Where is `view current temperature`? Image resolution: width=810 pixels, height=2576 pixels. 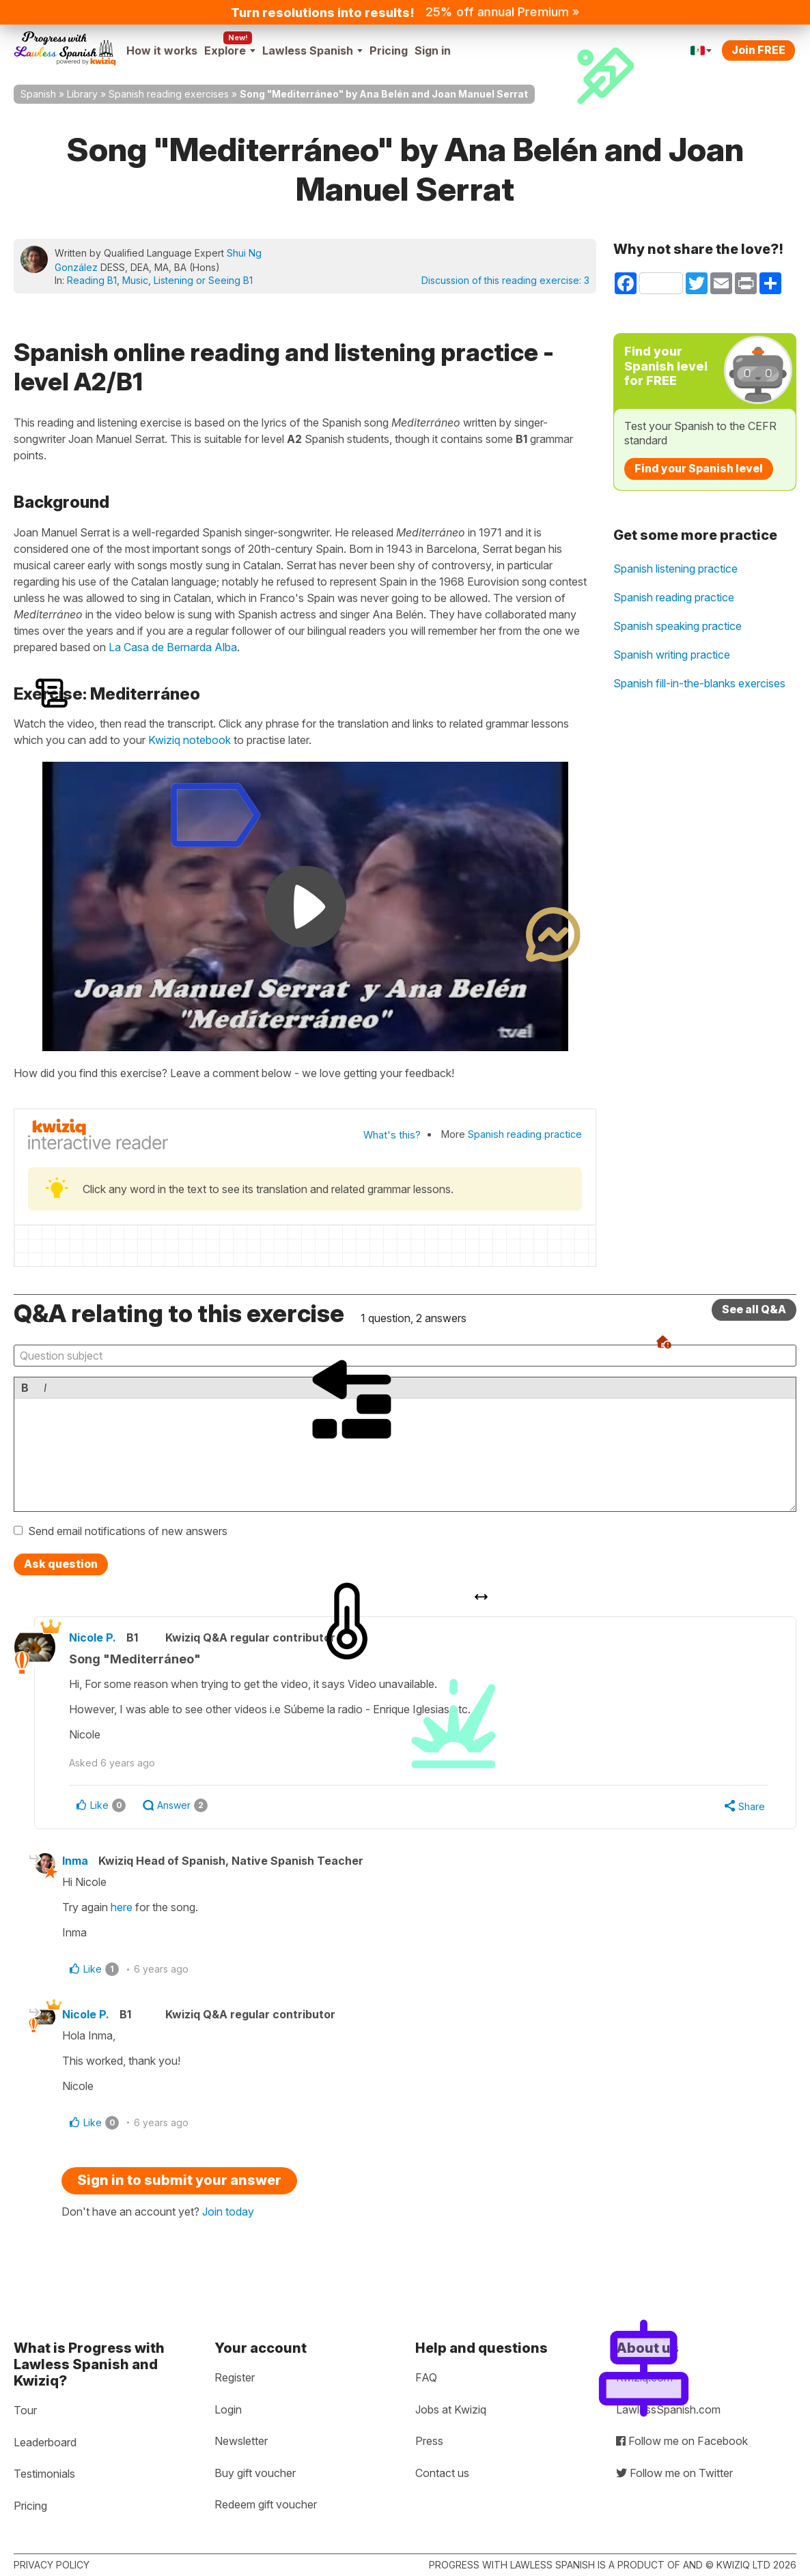 view current temperature is located at coordinates (347, 1621).